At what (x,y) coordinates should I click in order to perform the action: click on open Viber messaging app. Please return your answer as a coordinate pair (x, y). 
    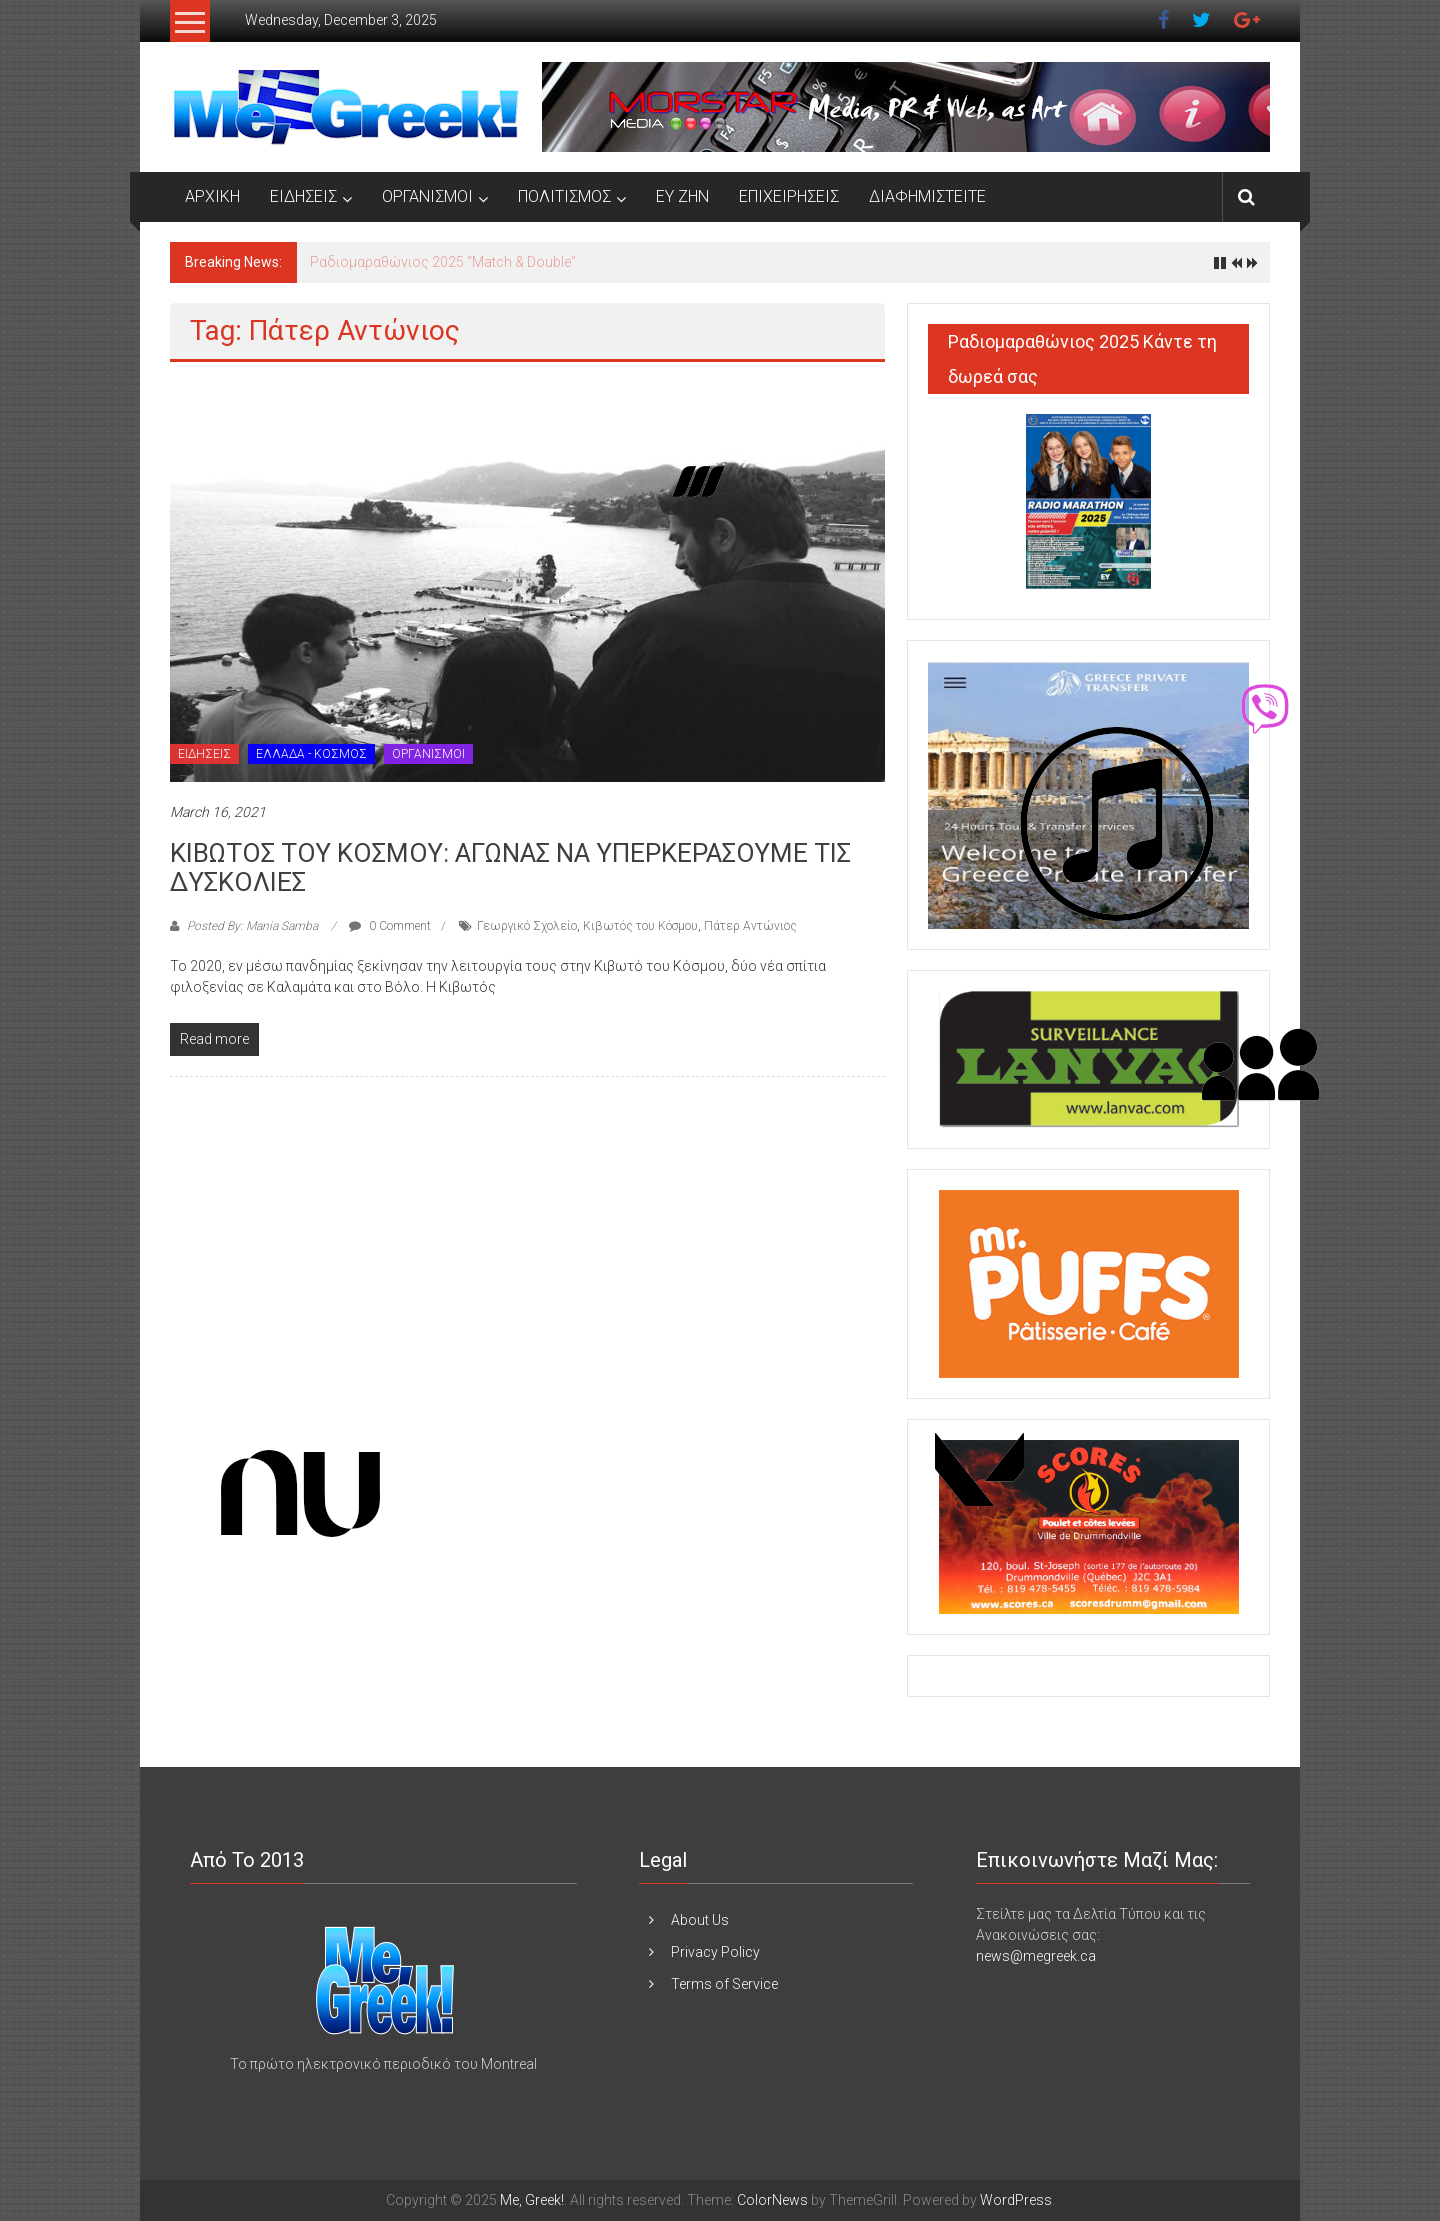
    Looking at the image, I should click on (1265, 709).